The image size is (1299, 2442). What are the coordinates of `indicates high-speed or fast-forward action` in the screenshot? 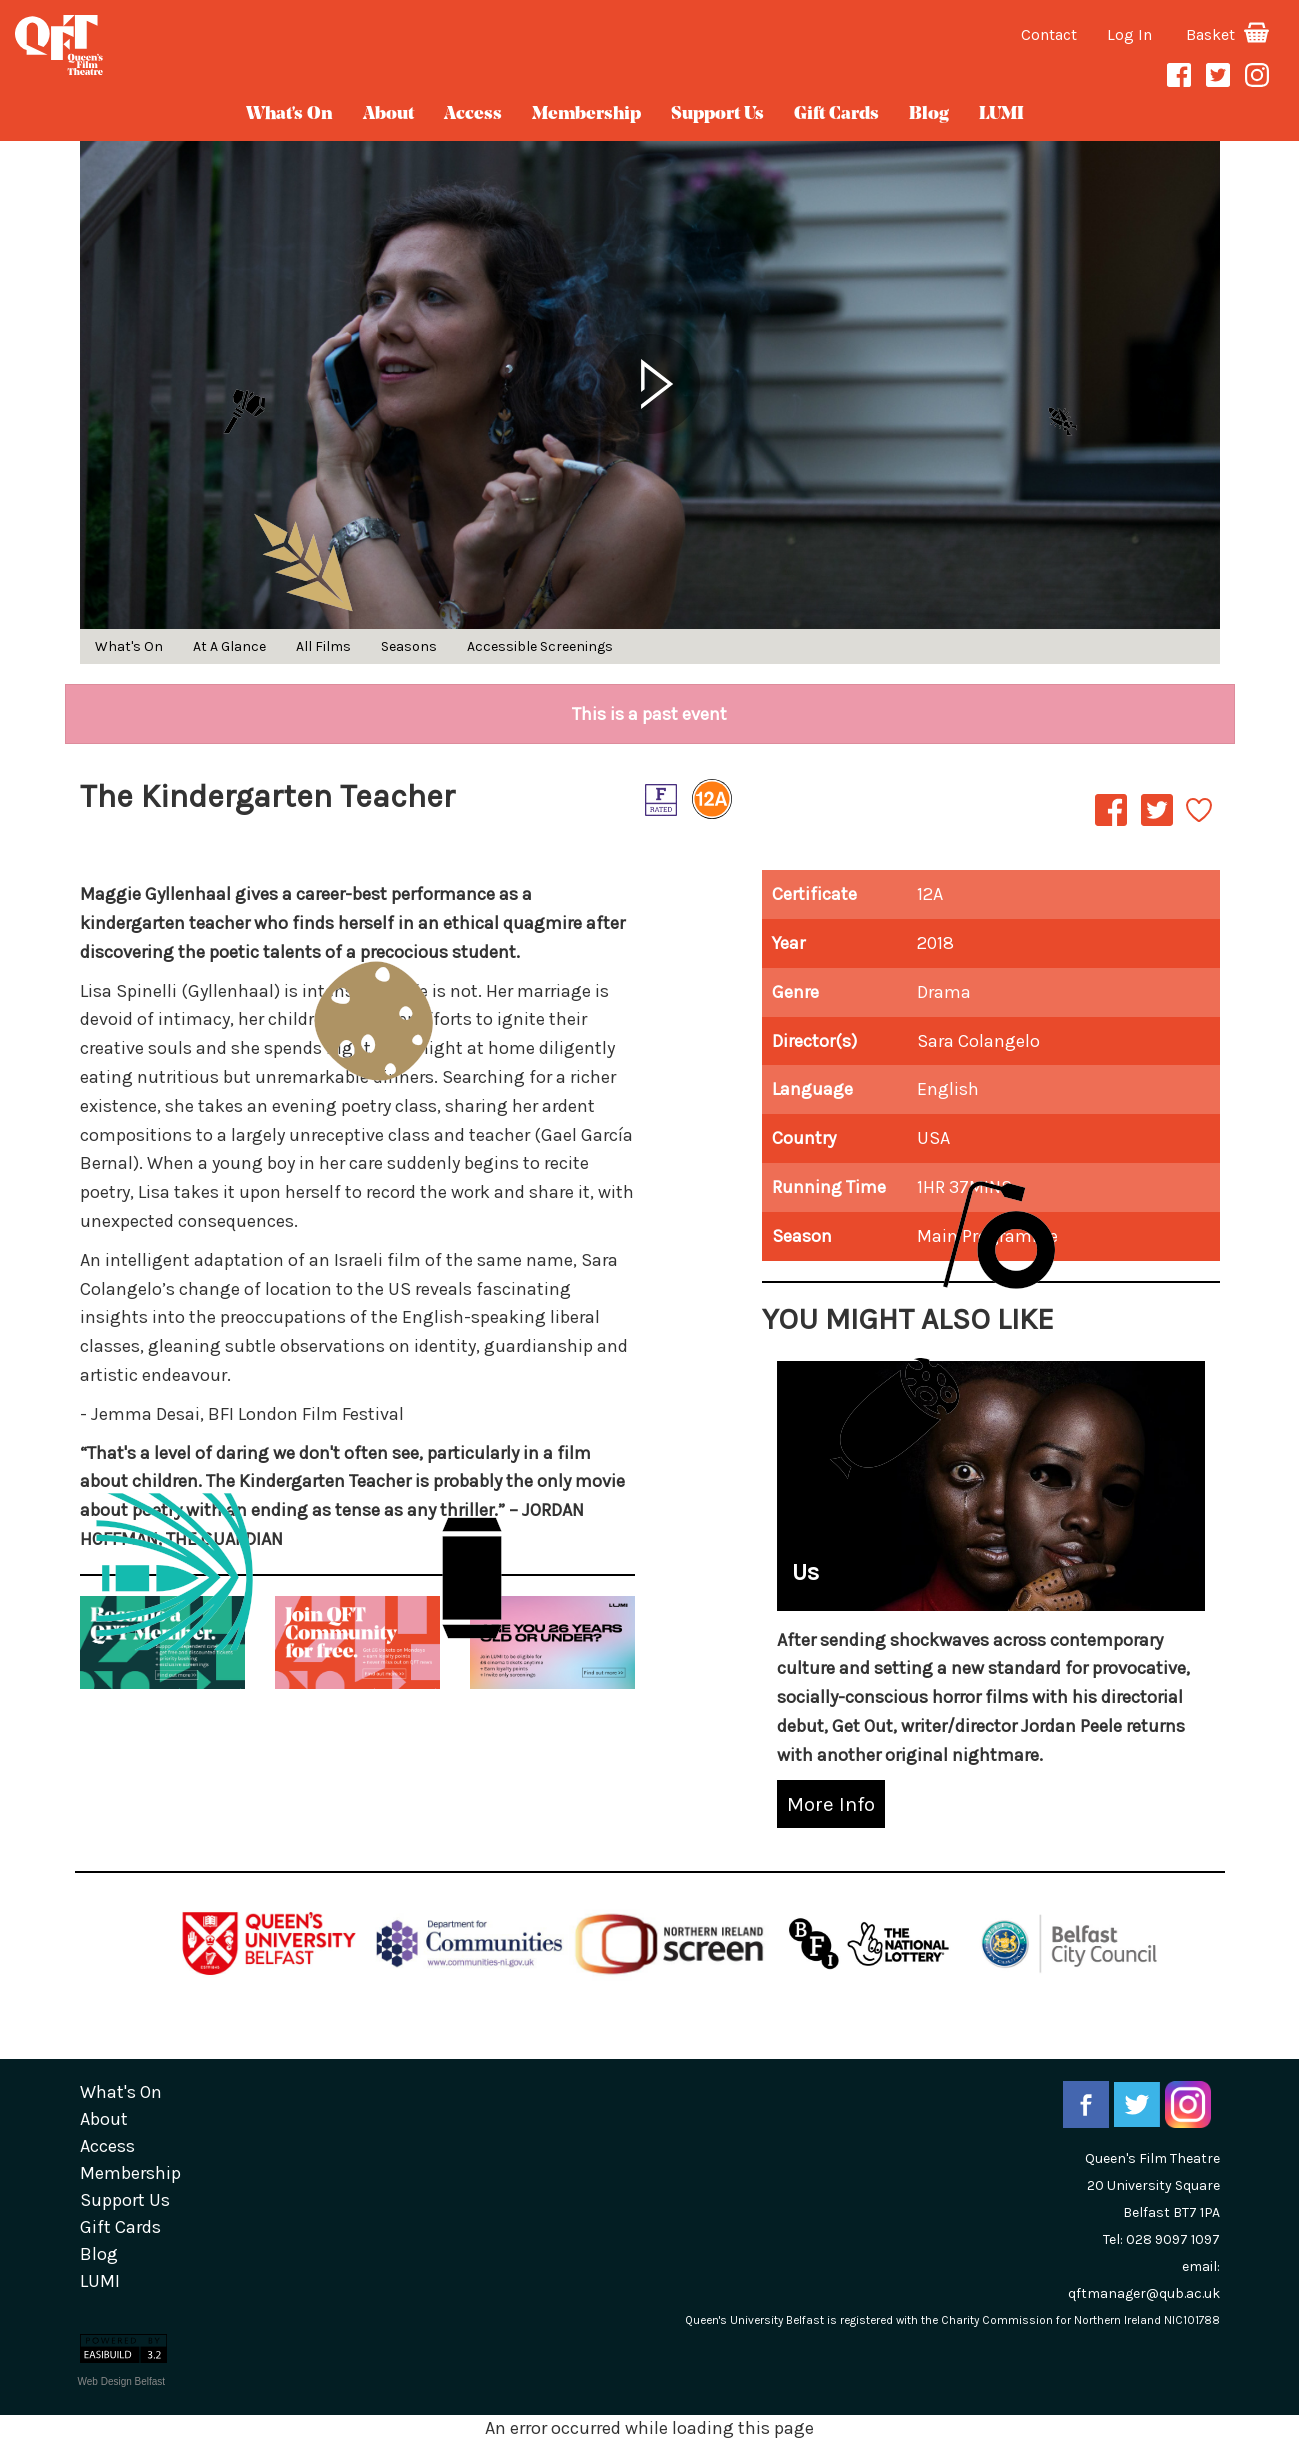 It's located at (174, 1571).